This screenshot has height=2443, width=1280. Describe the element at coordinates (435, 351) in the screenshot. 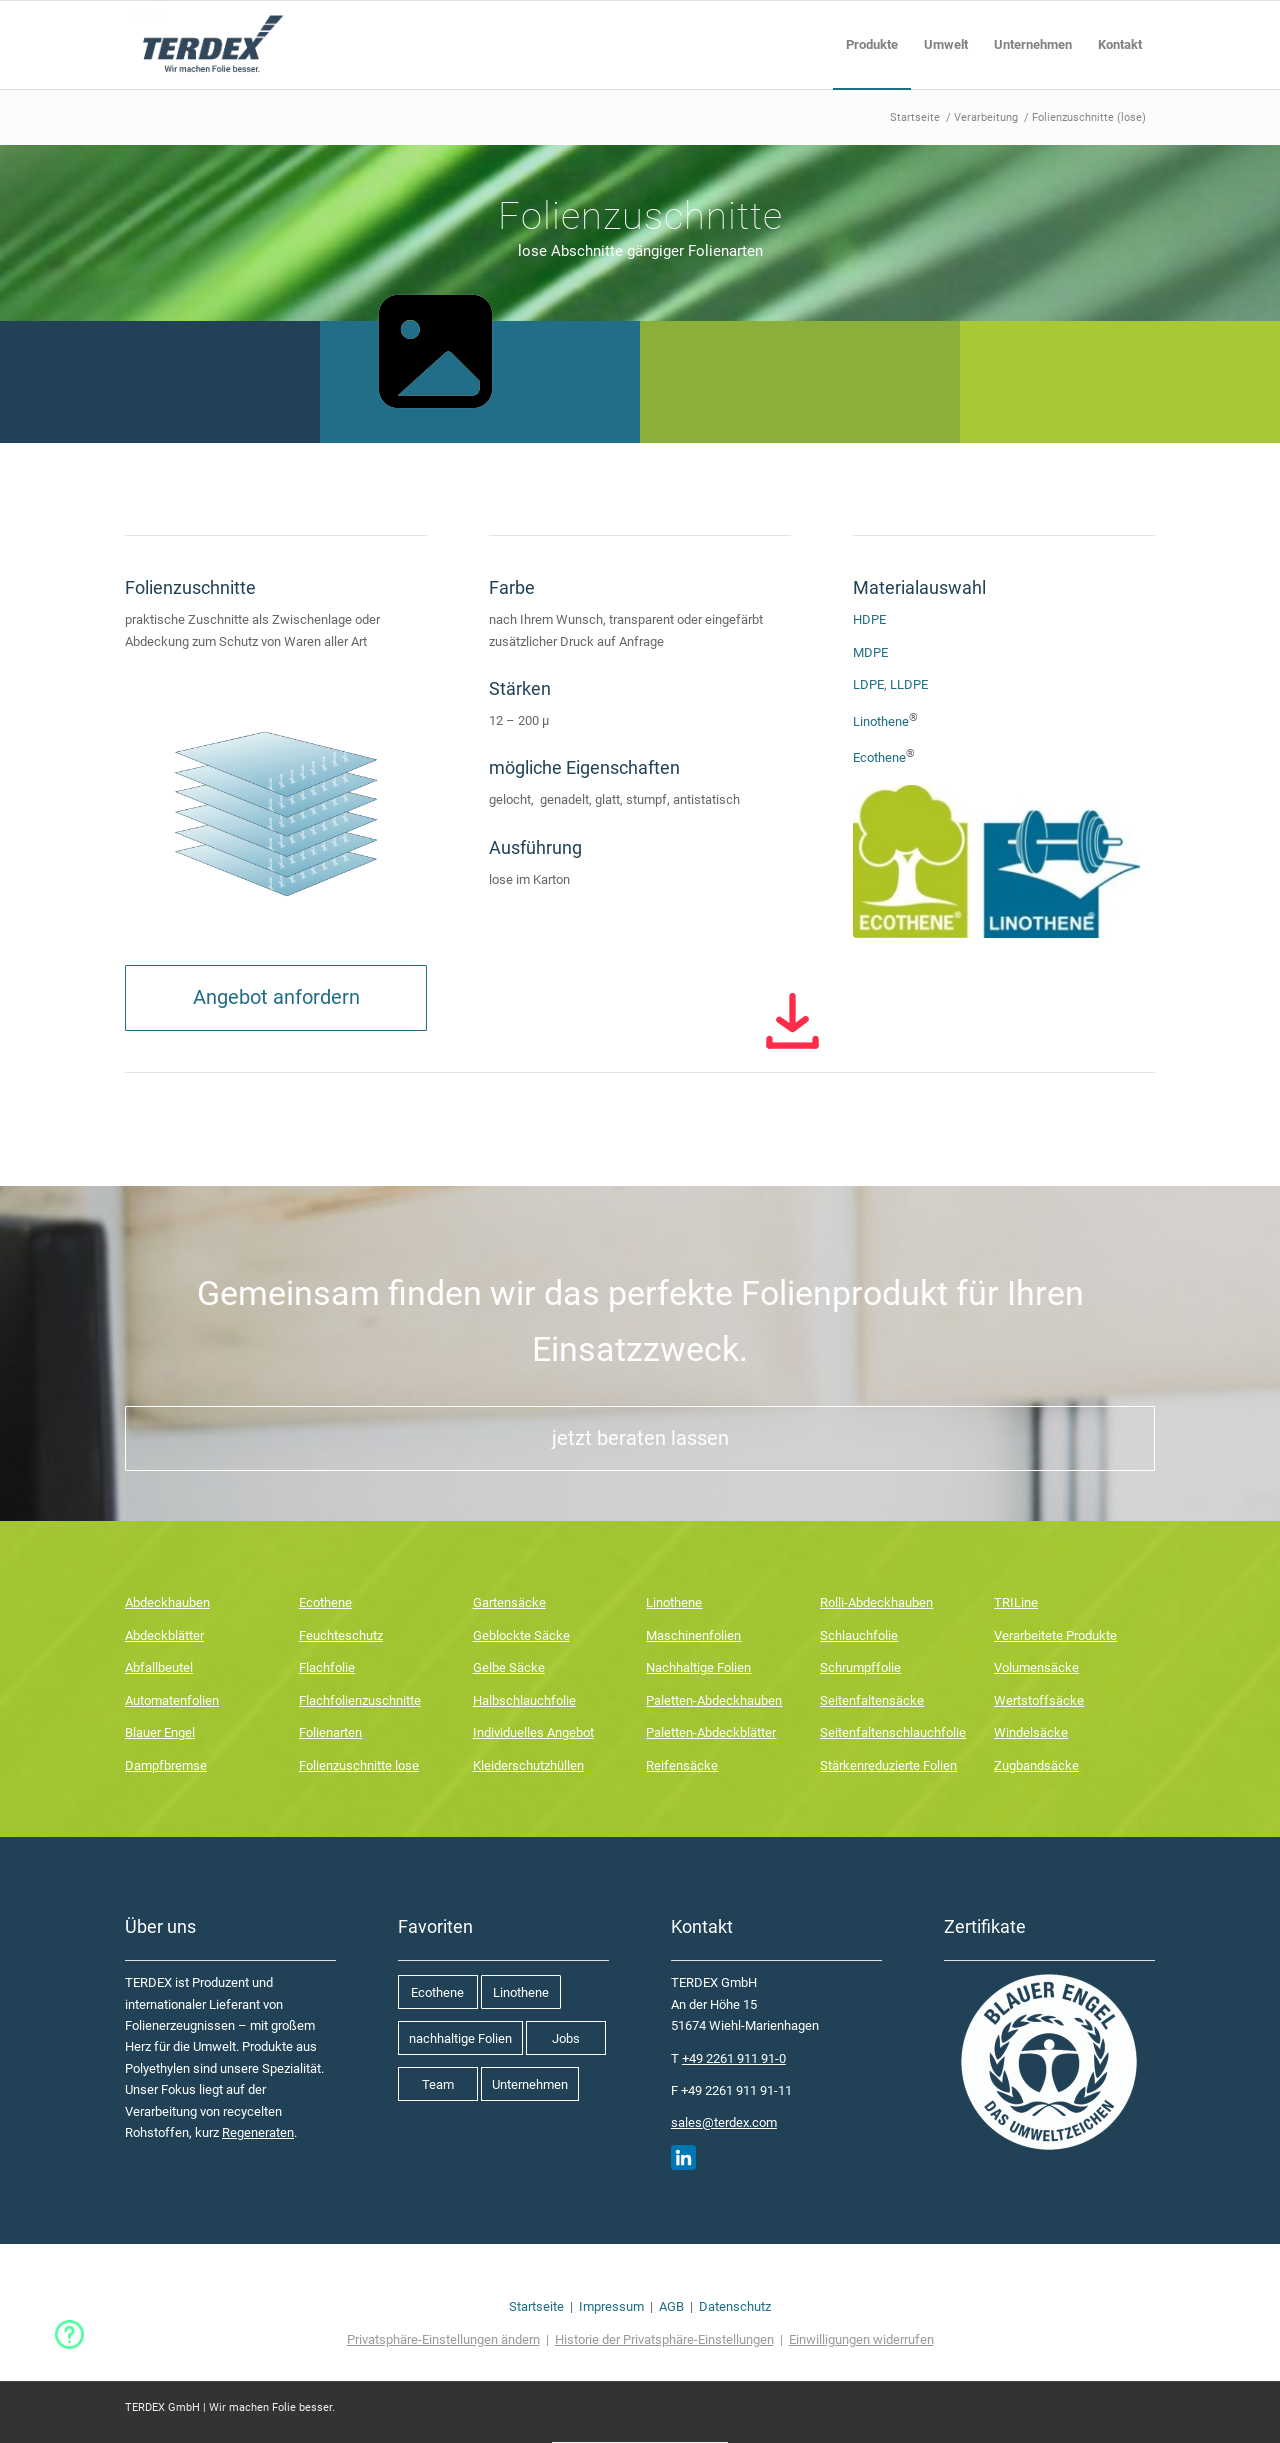

I see `view image or photo` at that location.